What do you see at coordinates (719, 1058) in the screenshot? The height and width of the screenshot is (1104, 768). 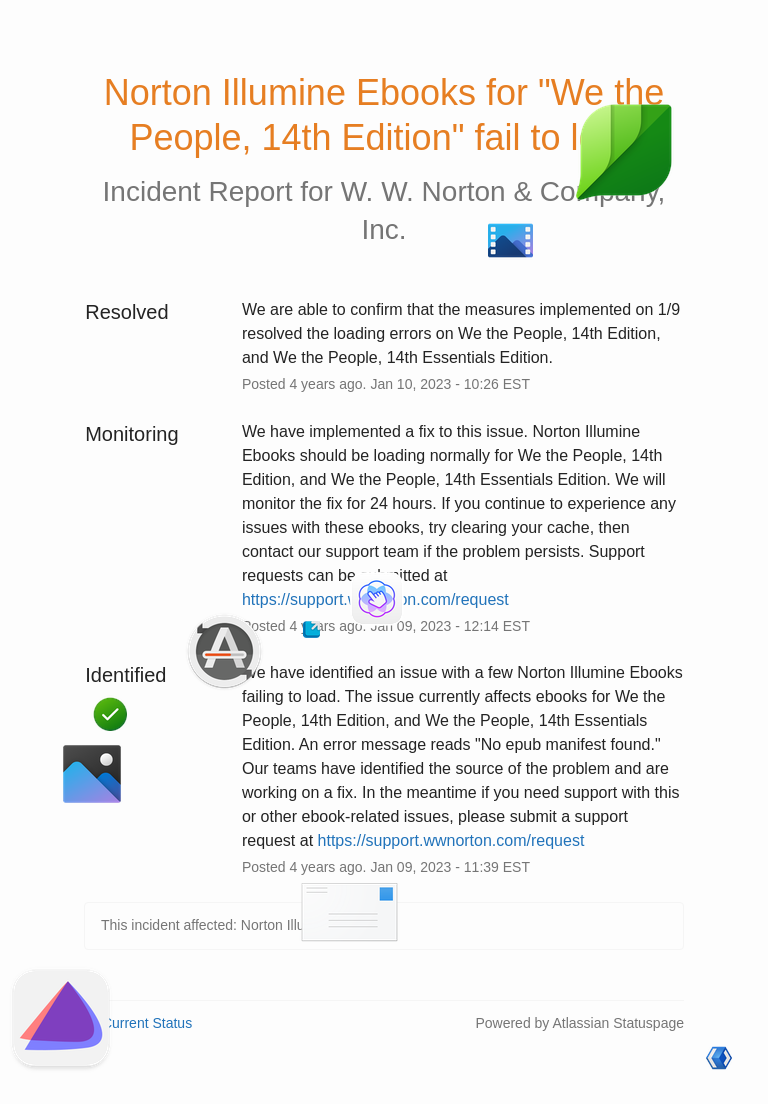 I see `open the interface settings application` at bounding box center [719, 1058].